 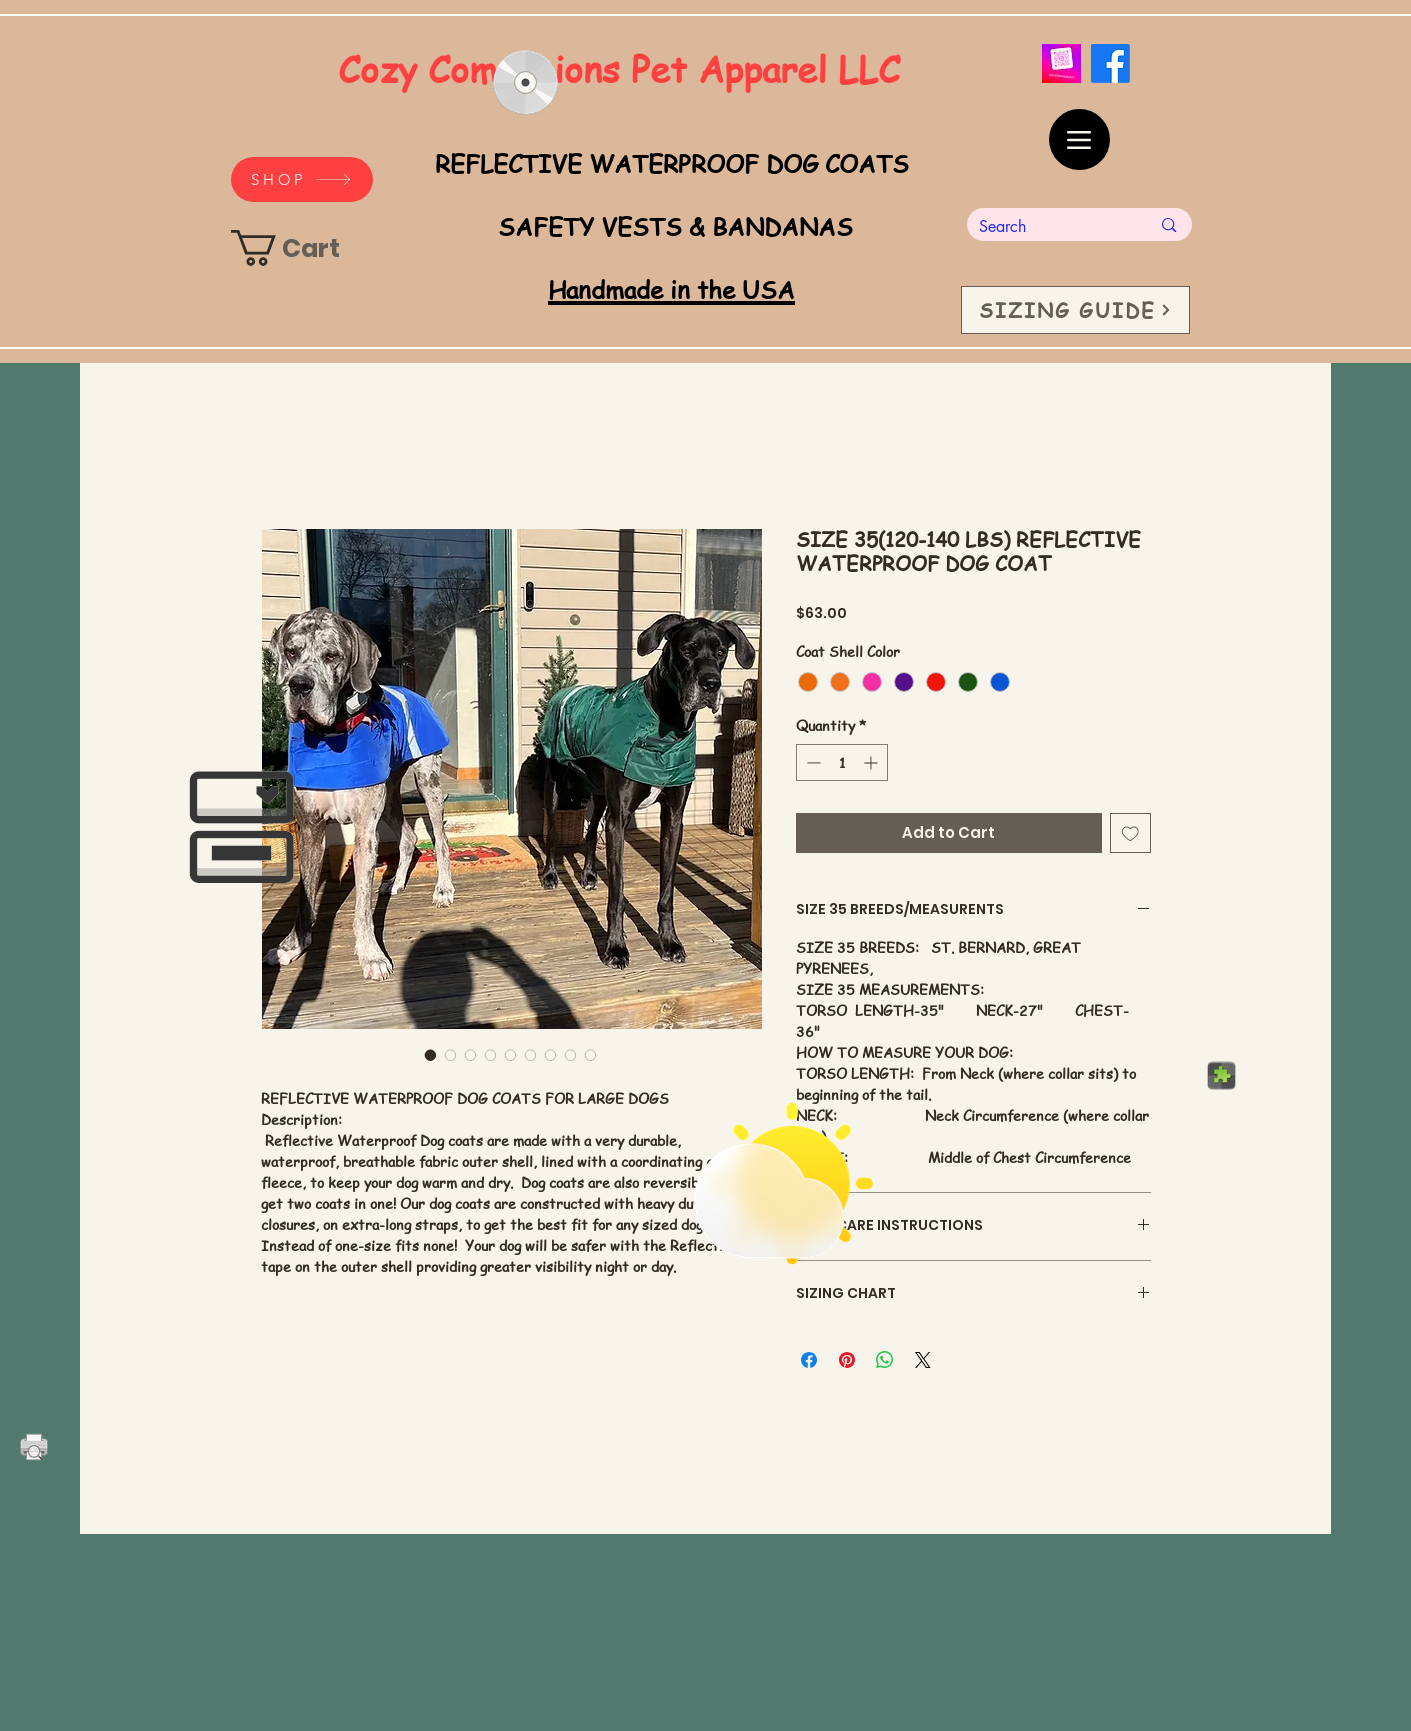 What do you see at coordinates (241, 823) in the screenshot?
I see `gtk widget factory demo application` at bounding box center [241, 823].